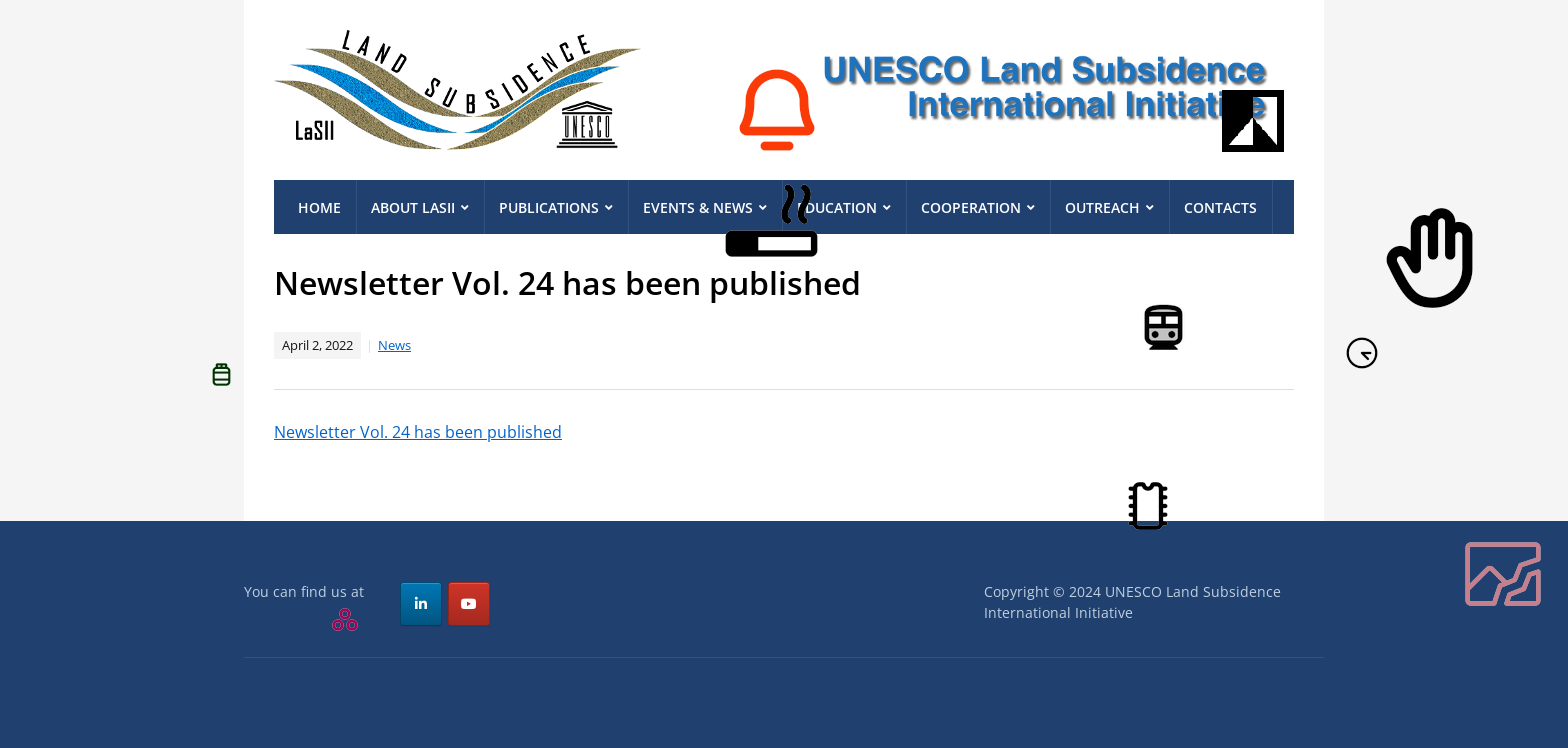 Image resolution: width=1568 pixels, height=748 pixels. What do you see at coordinates (777, 110) in the screenshot?
I see `view notifications` at bounding box center [777, 110].